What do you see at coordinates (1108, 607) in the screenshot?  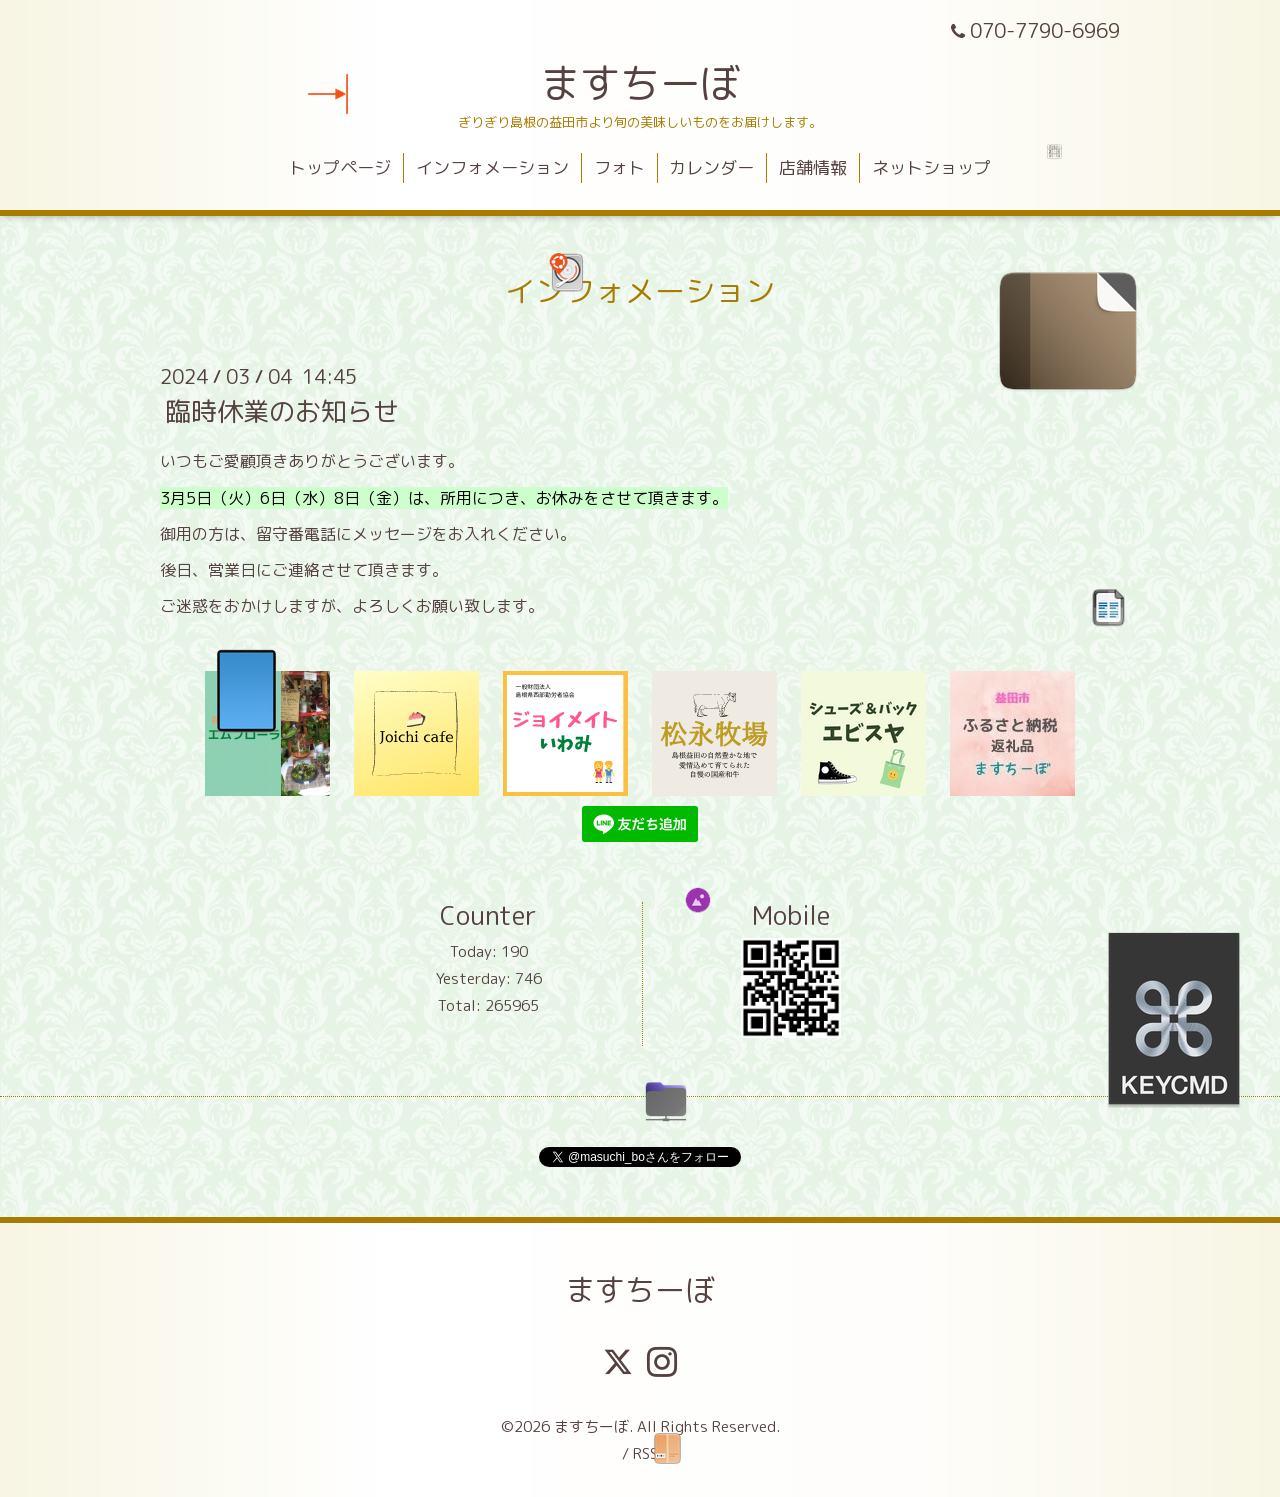 I see `libreoffice master document file type` at bounding box center [1108, 607].